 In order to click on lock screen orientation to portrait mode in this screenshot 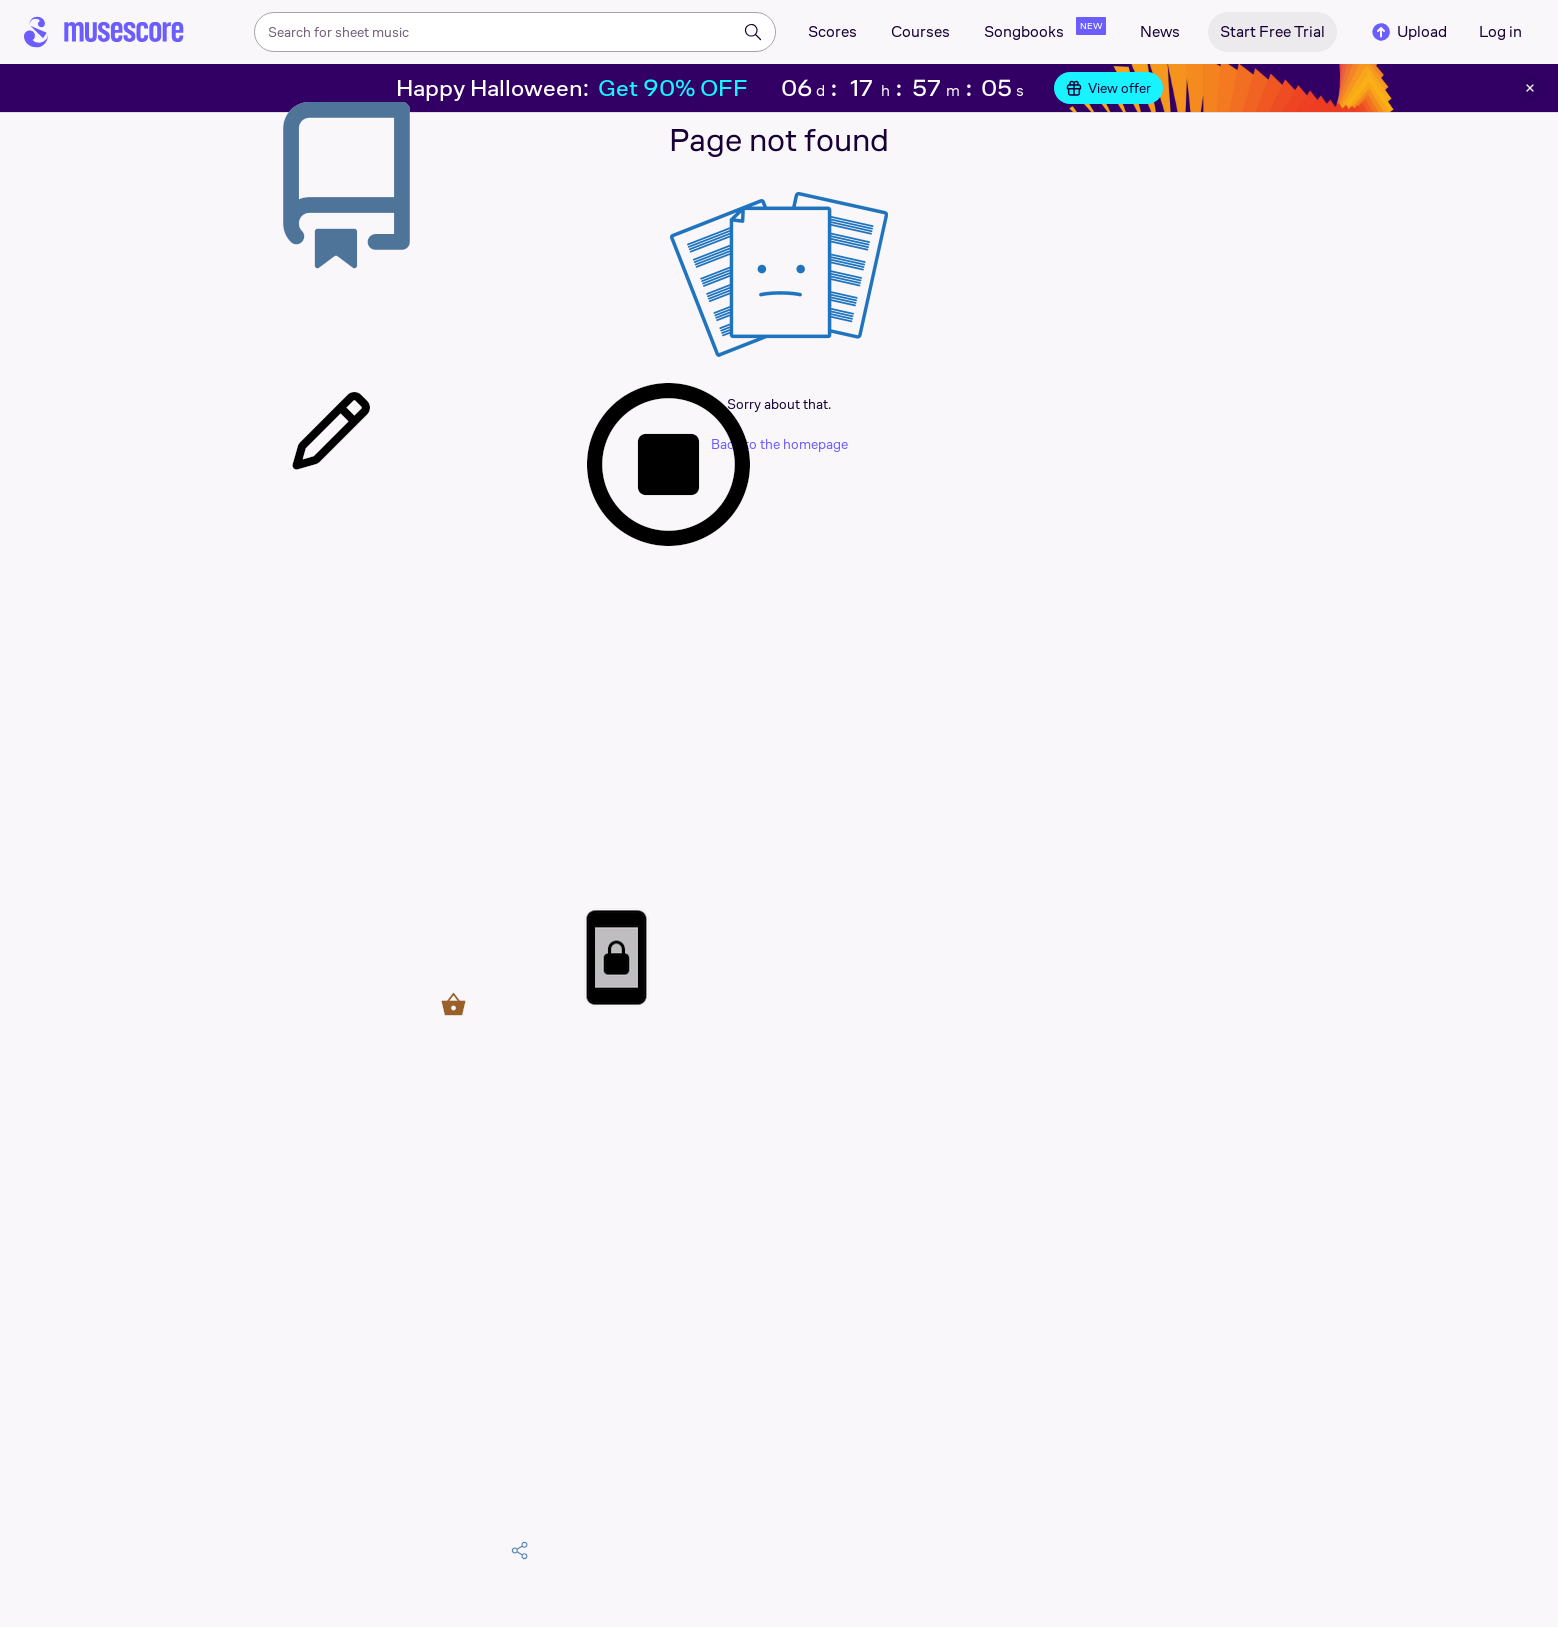, I will do `click(616, 957)`.